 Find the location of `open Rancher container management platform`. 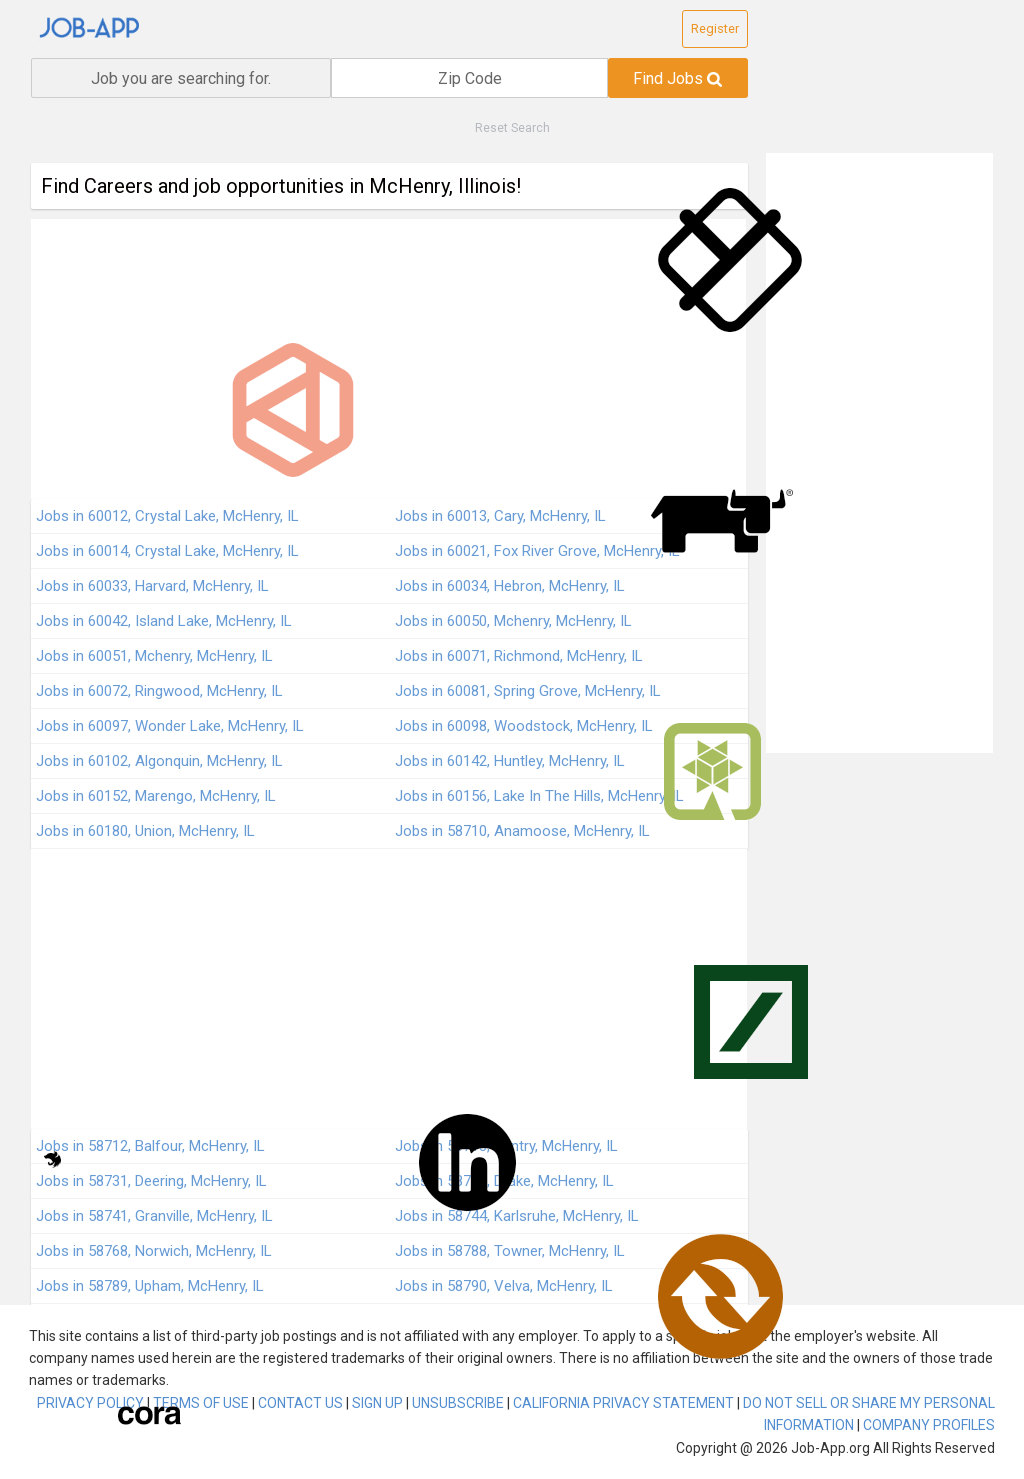

open Rancher container management platform is located at coordinates (722, 521).